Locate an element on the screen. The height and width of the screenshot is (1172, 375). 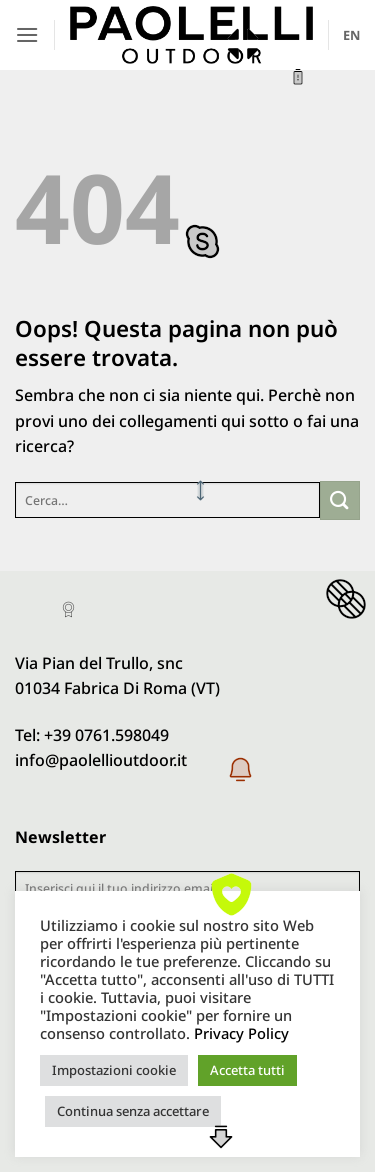
merge or combine selected elements is located at coordinates (346, 599).